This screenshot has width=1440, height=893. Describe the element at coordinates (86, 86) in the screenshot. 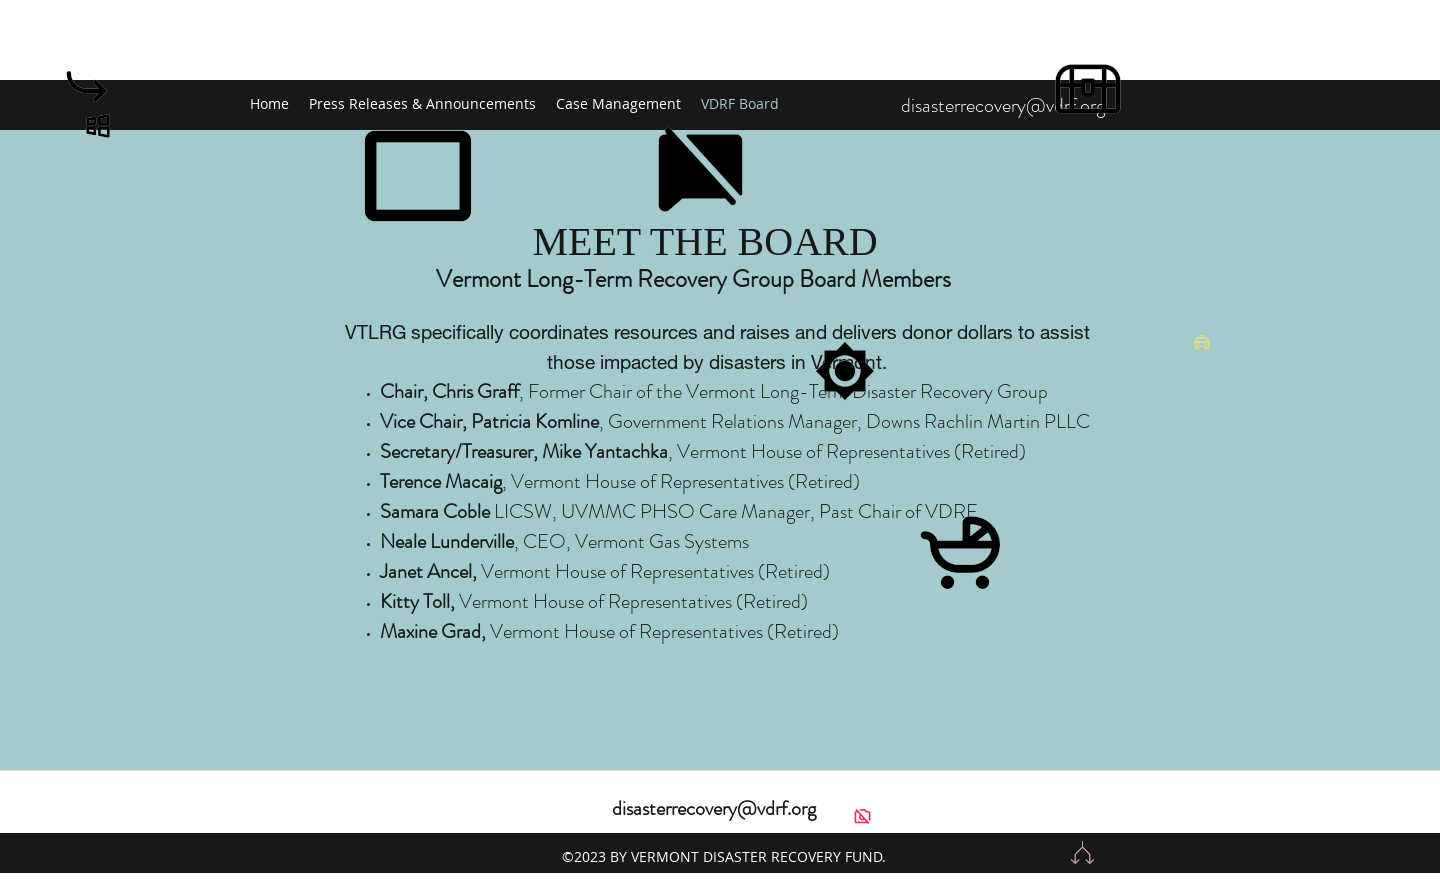

I see `reply to a message or comment` at that location.